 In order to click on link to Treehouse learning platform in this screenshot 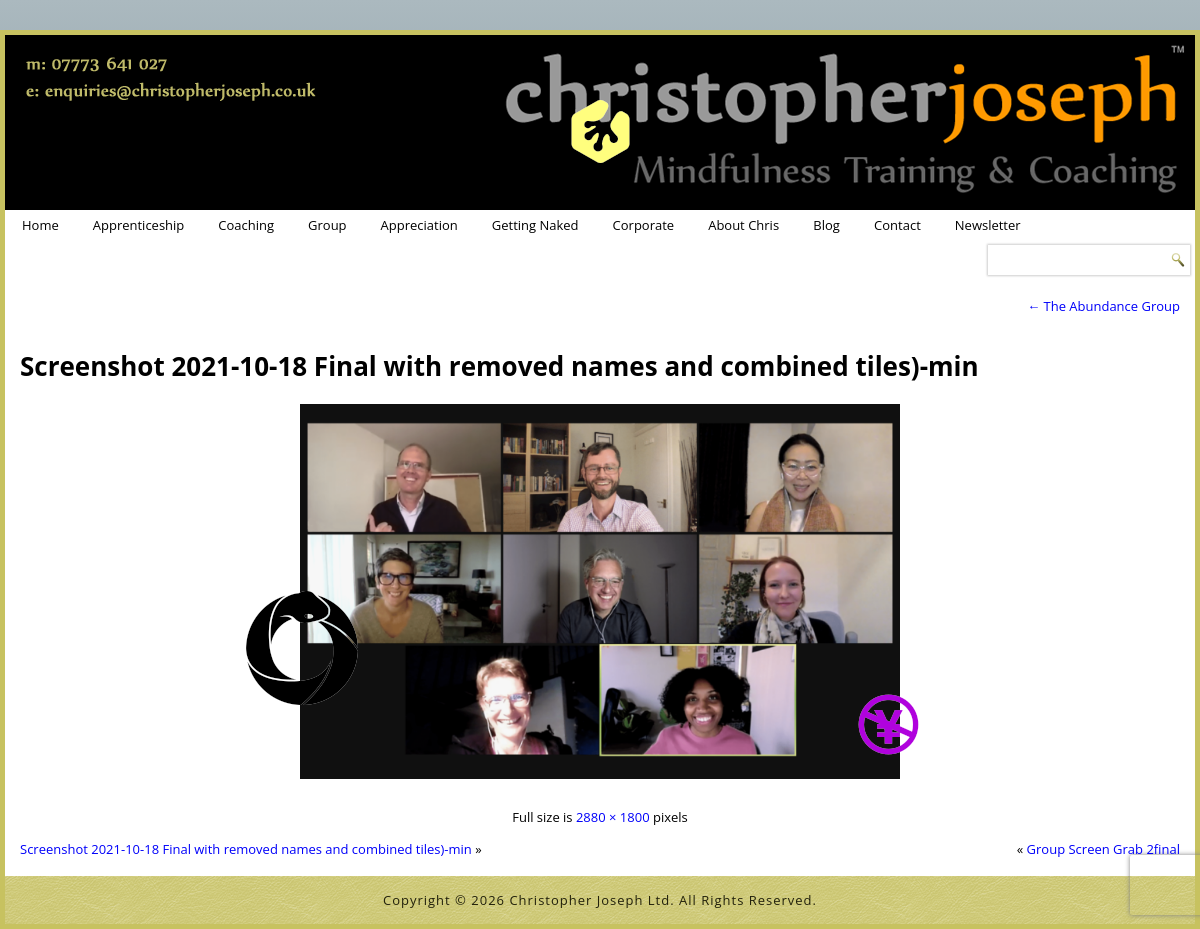, I will do `click(600, 131)`.